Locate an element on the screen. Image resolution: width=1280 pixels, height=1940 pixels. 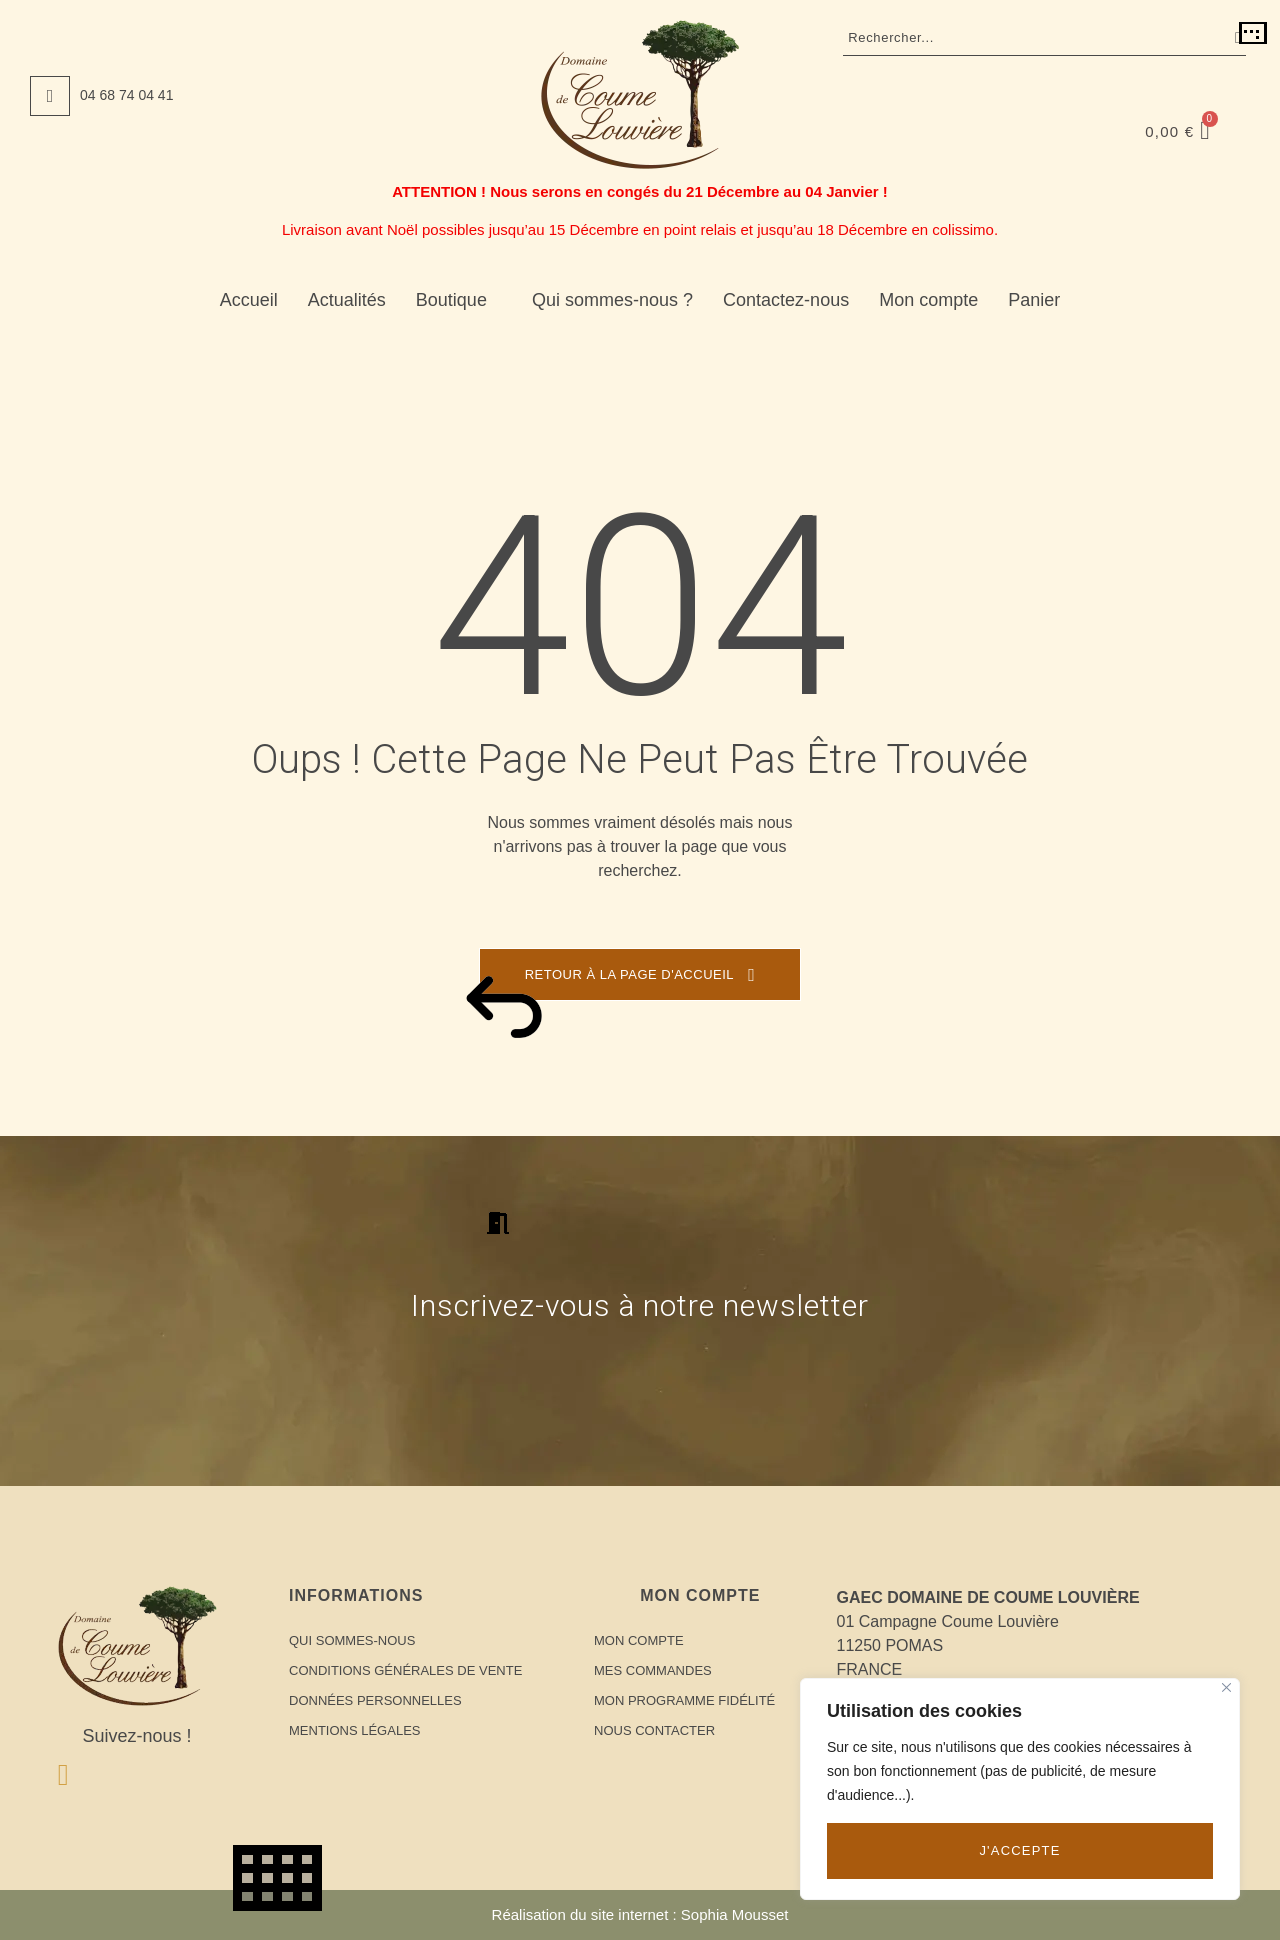
adjust image aspect ratio settings is located at coordinates (1253, 33).